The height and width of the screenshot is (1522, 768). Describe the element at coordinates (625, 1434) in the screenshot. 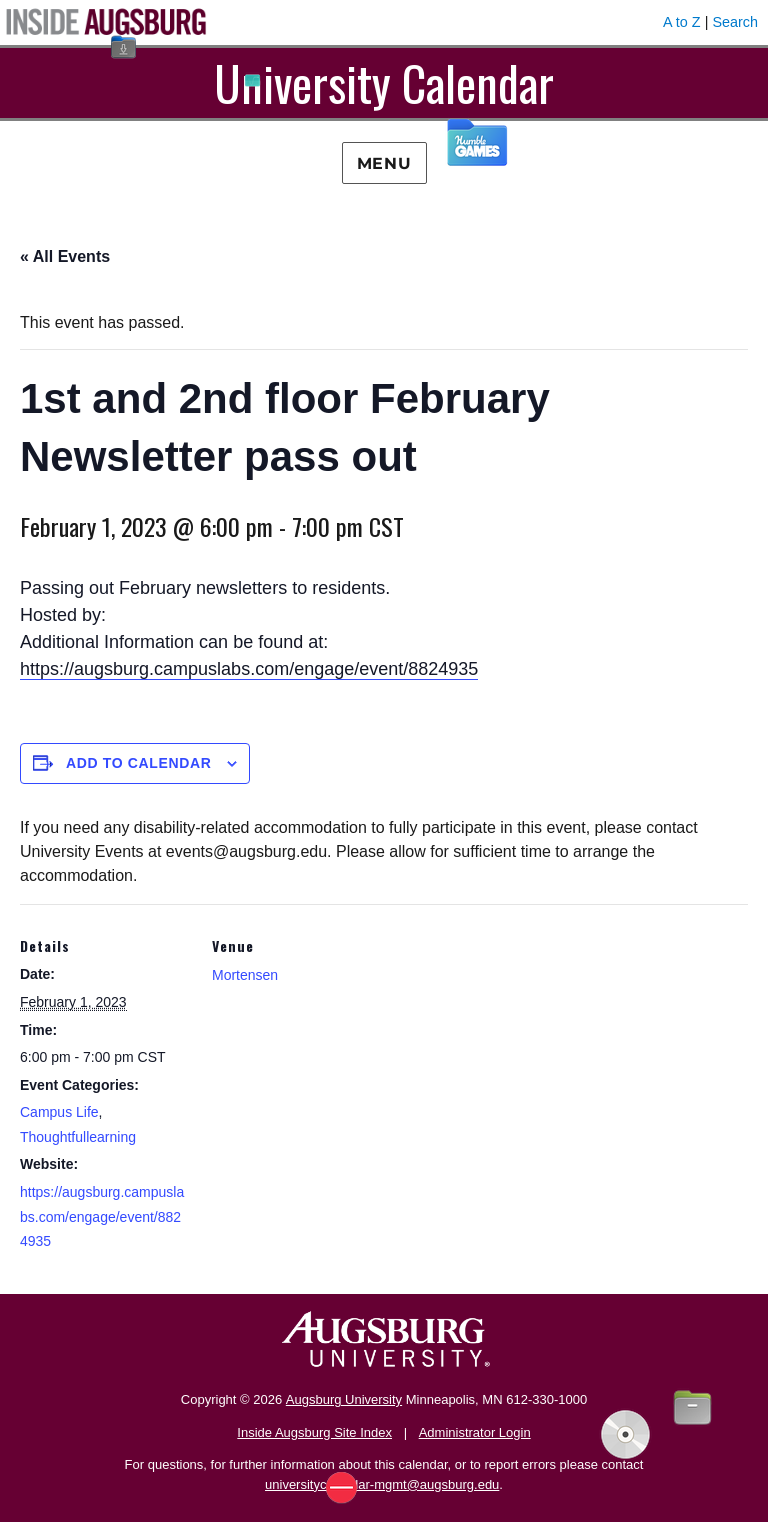

I see `access DVD drive or optical disc contents` at that location.